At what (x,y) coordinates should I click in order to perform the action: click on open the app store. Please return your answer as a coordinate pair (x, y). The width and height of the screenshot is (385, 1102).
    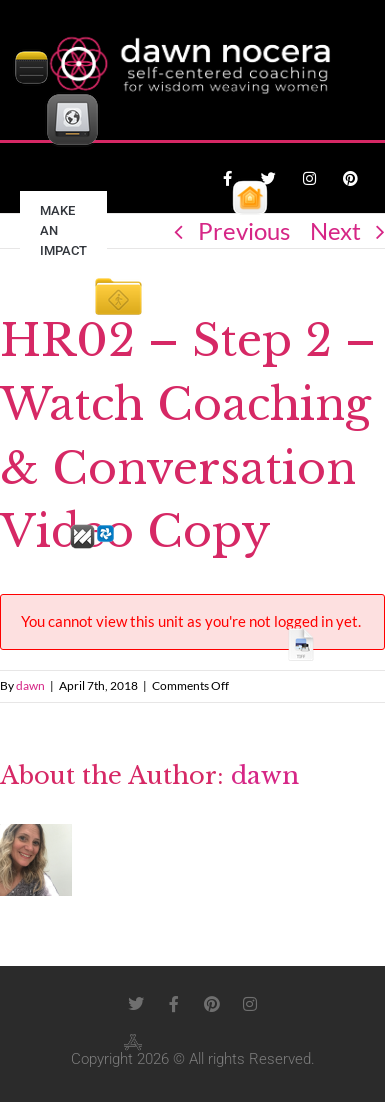
    Looking at the image, I should click on (133, 1042).